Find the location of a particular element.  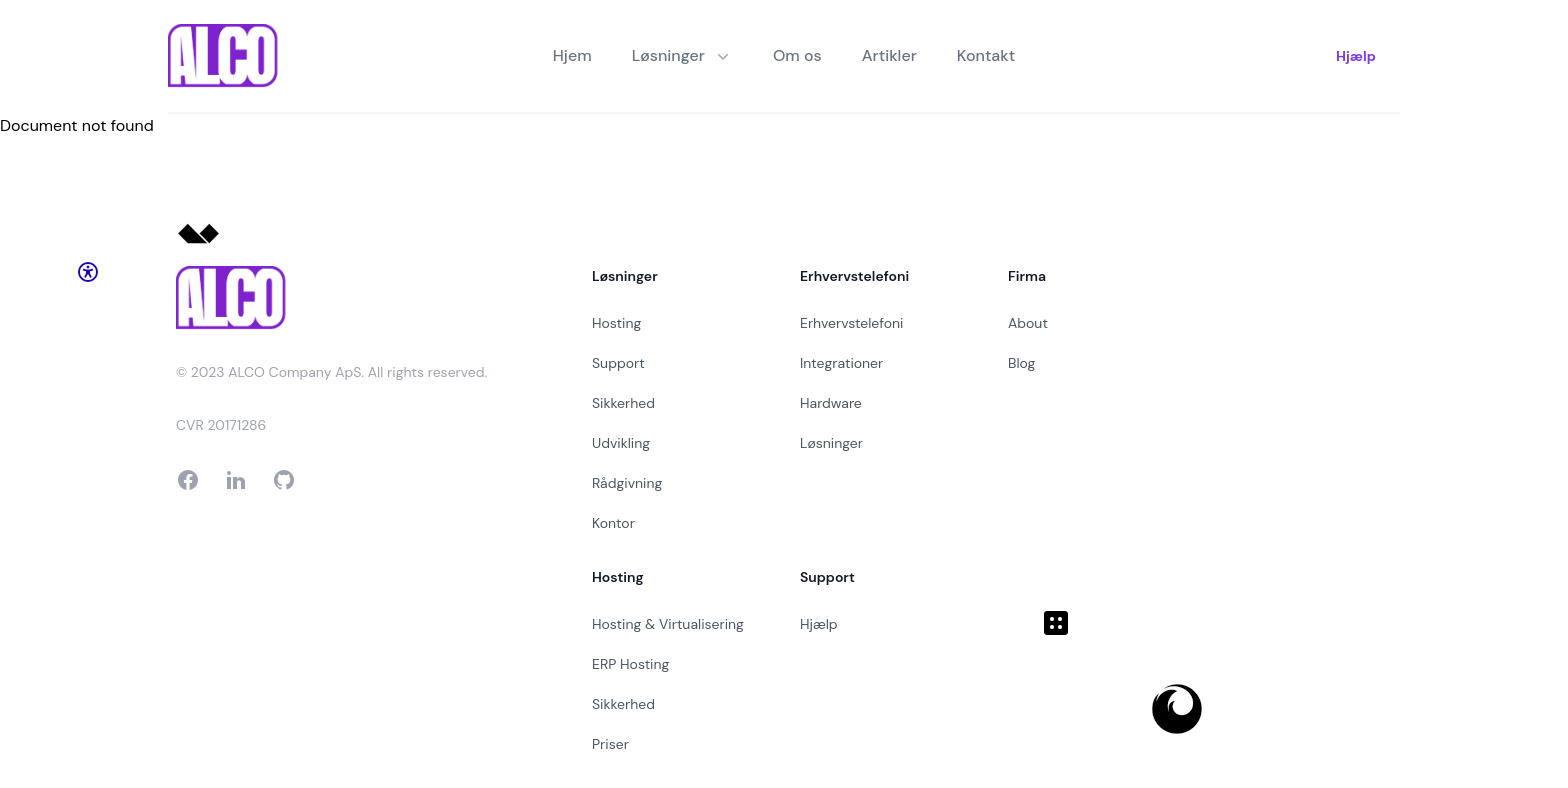

access accessibility settings is located at coordinates (88, 272).